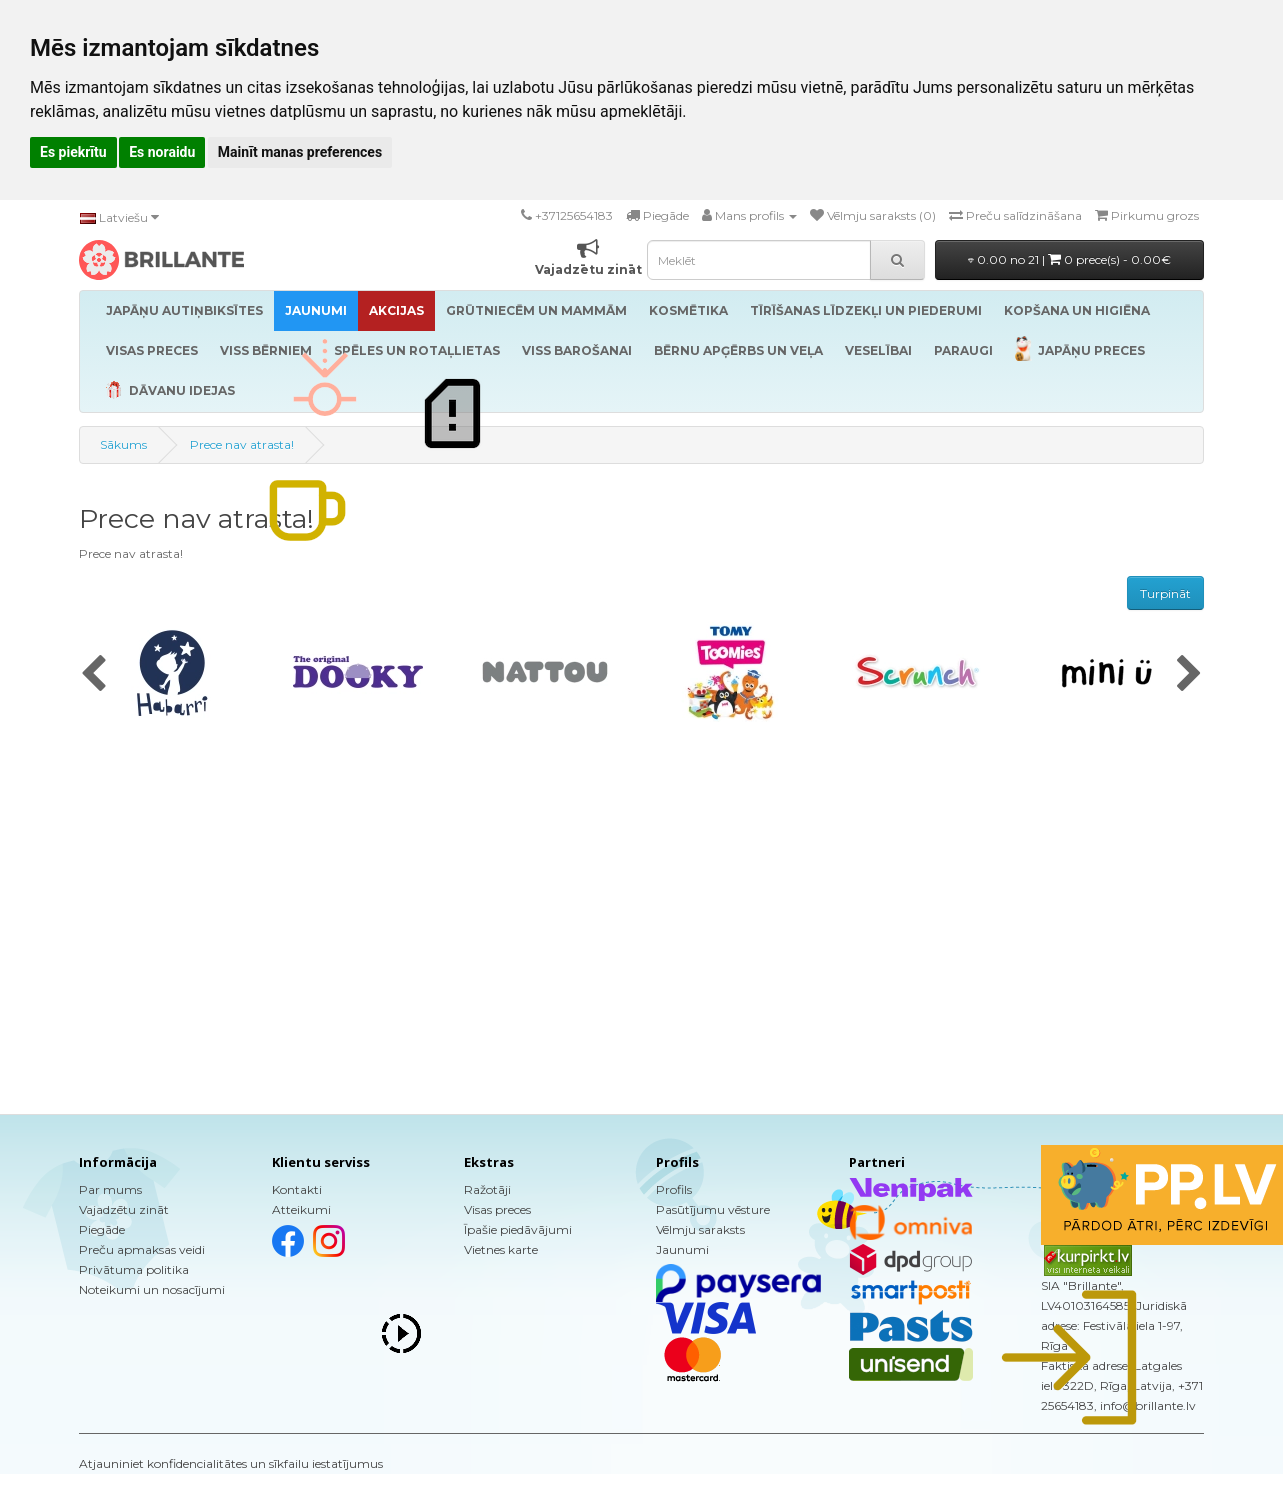  I want to click on fetch changes from remote repository, so click(322, 377).